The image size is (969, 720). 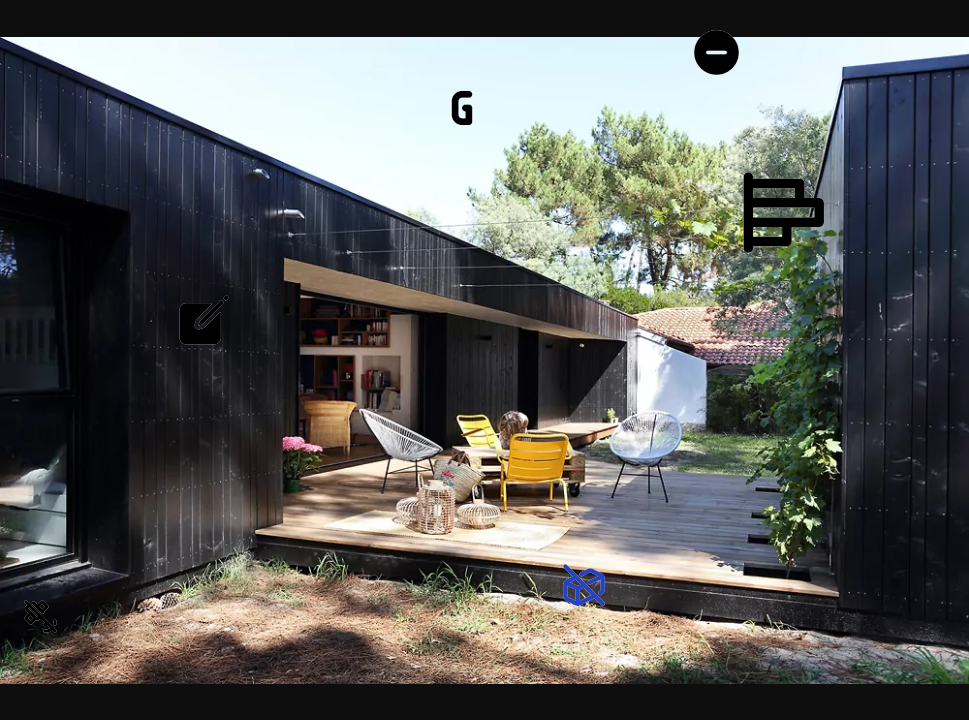 What do you see at coordinates (40, 616) in the screenshot?
I see `satellite connection unavailable` at bounding box center [40, 616].